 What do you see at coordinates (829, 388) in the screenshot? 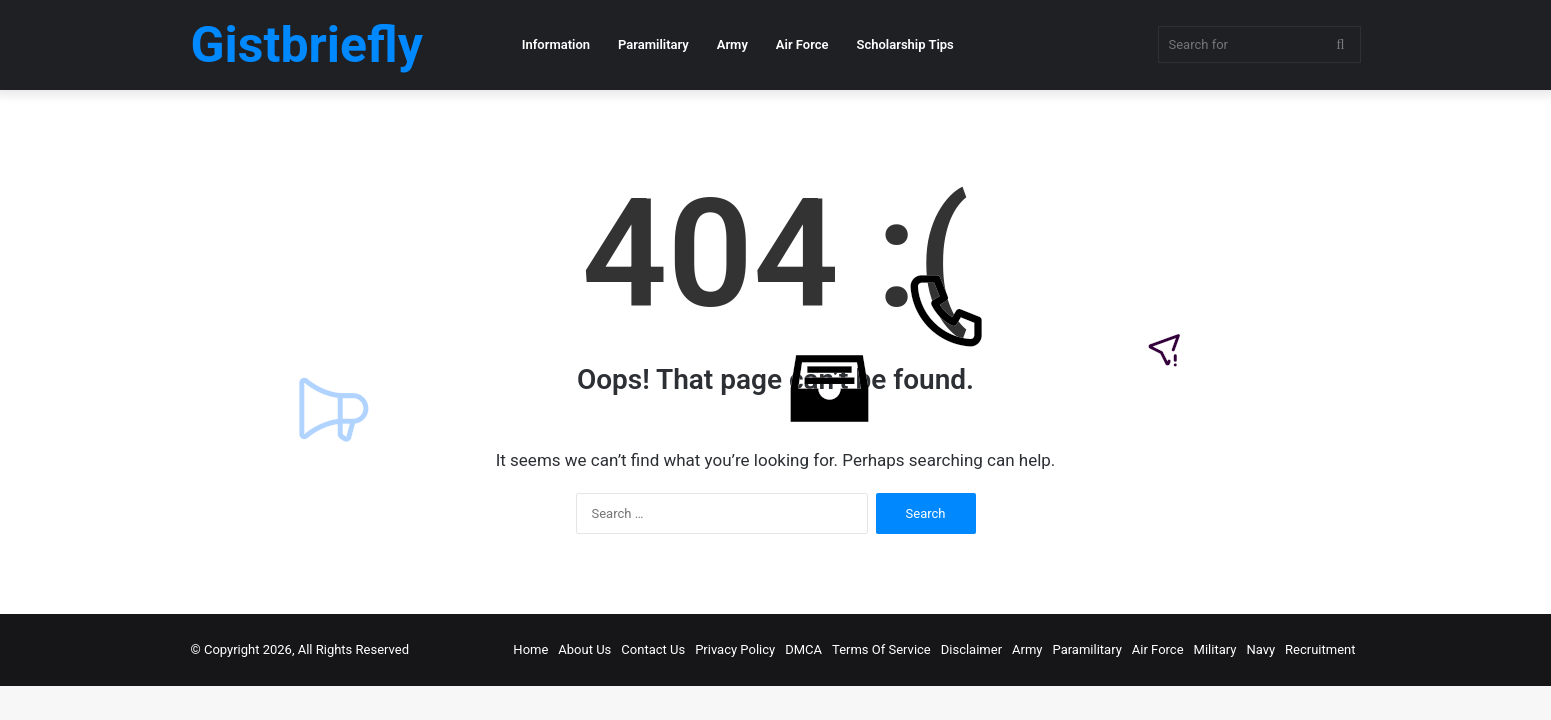
I see `view inbox or incoming files` at bounding box center [829, 388].